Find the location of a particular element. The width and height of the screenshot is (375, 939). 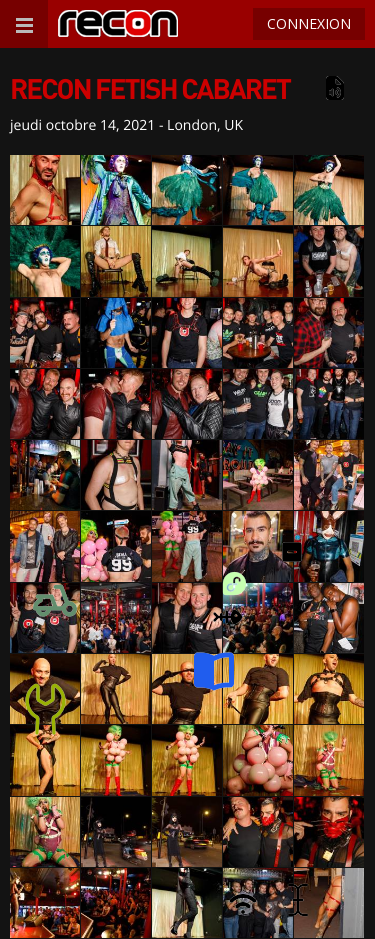

collapse or minimize a section is located at coordinates (292, 552).